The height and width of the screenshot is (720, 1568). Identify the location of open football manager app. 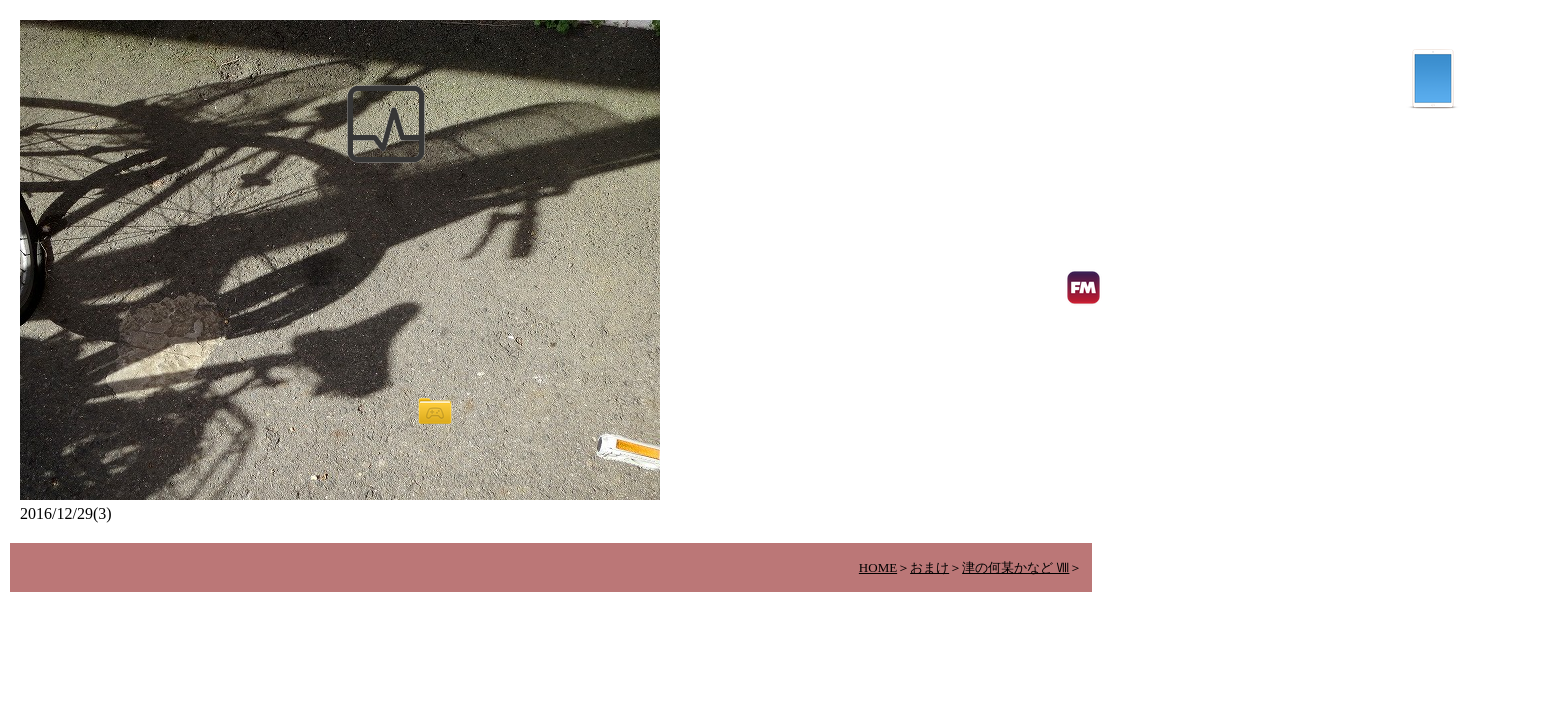
(1083, 287).